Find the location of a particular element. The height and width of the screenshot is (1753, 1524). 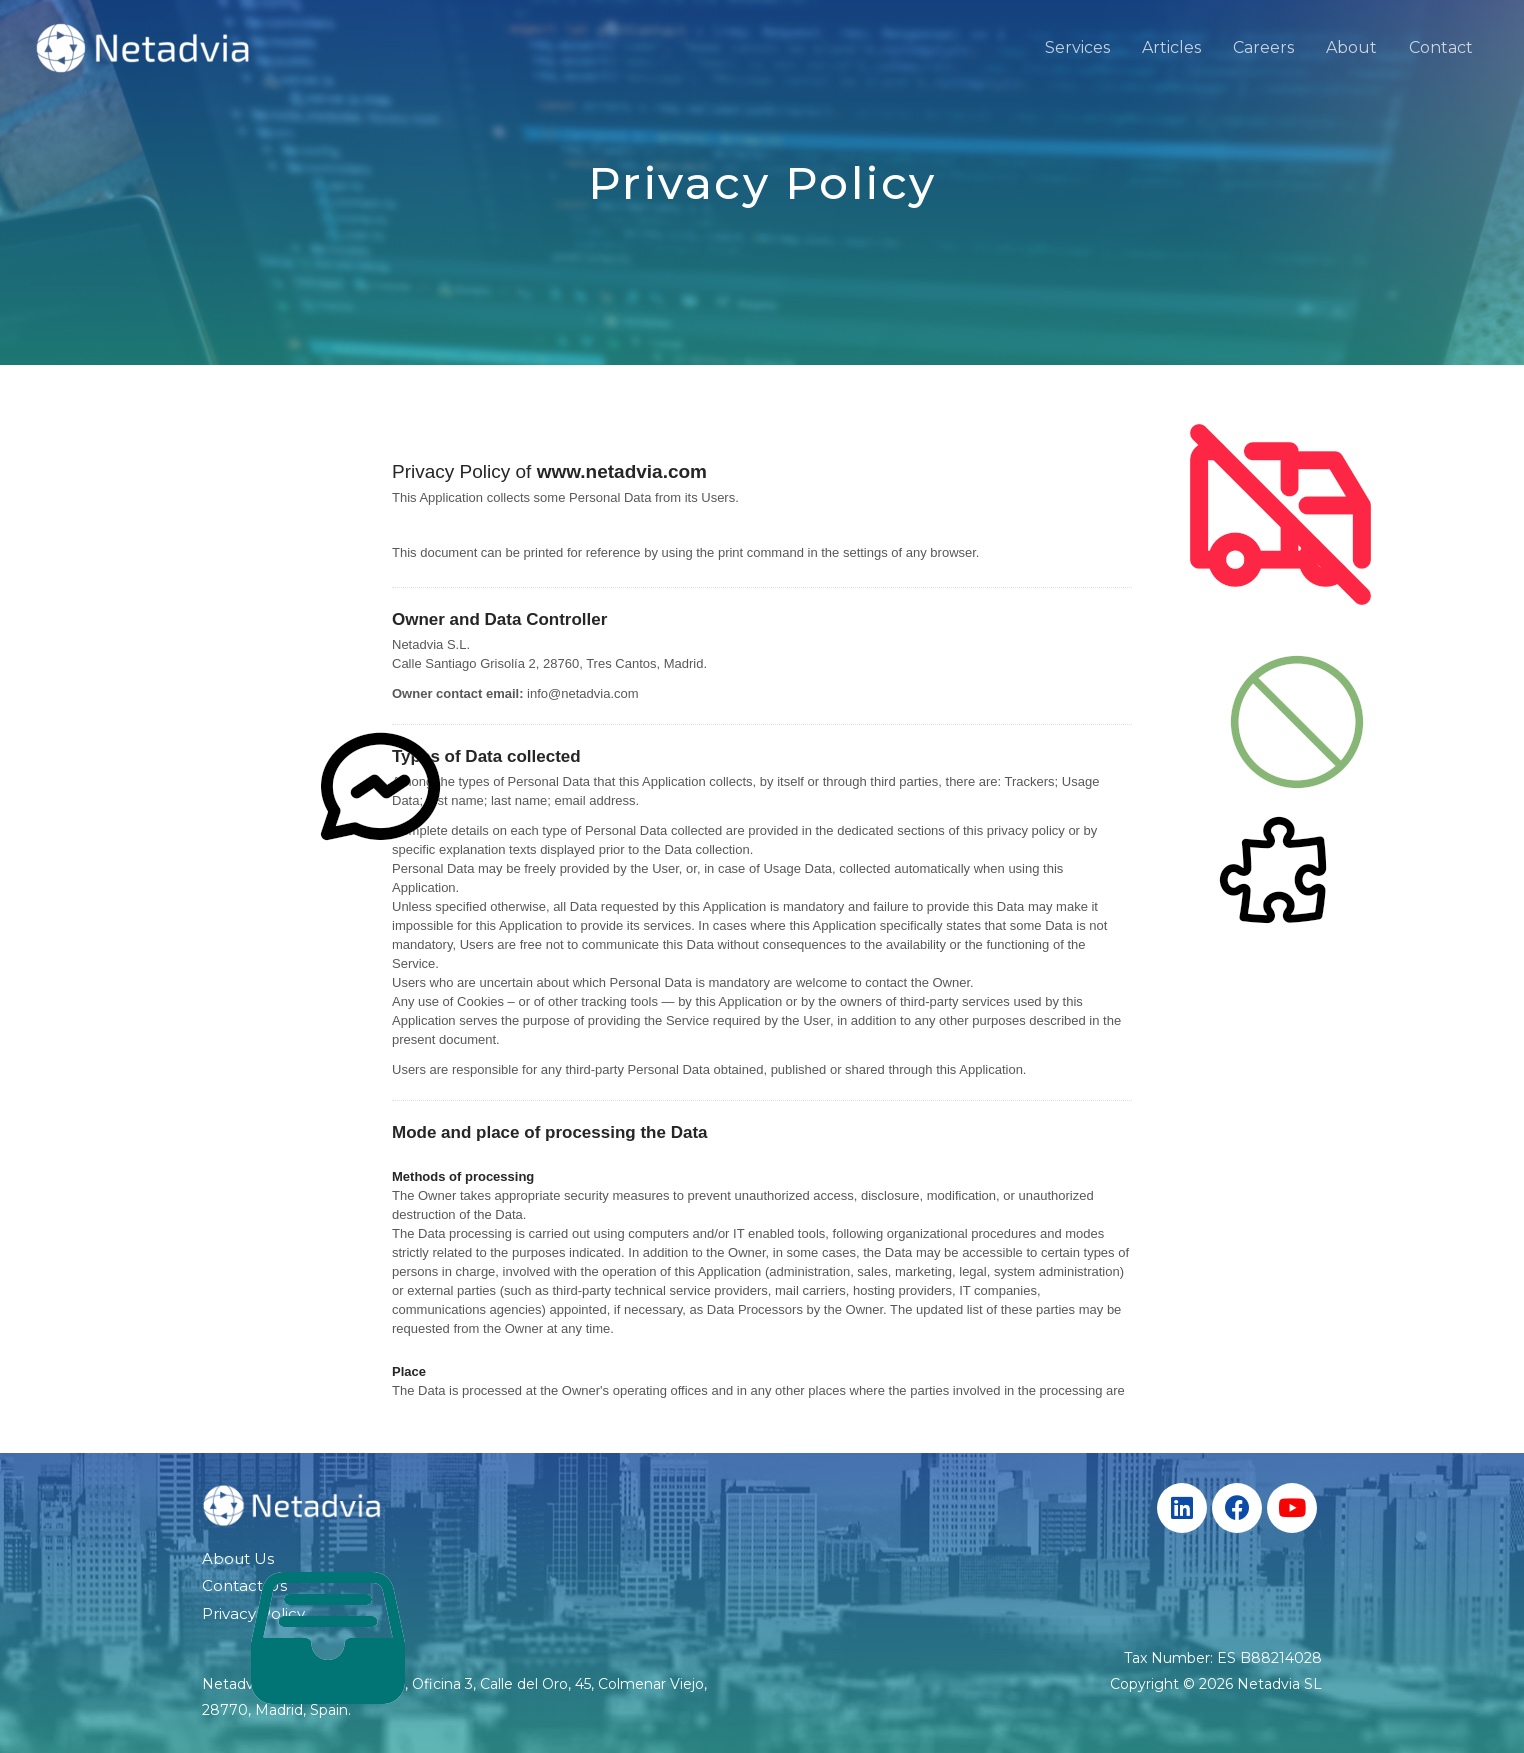

access plugins or extensions is located at coordinates (1275, 872).